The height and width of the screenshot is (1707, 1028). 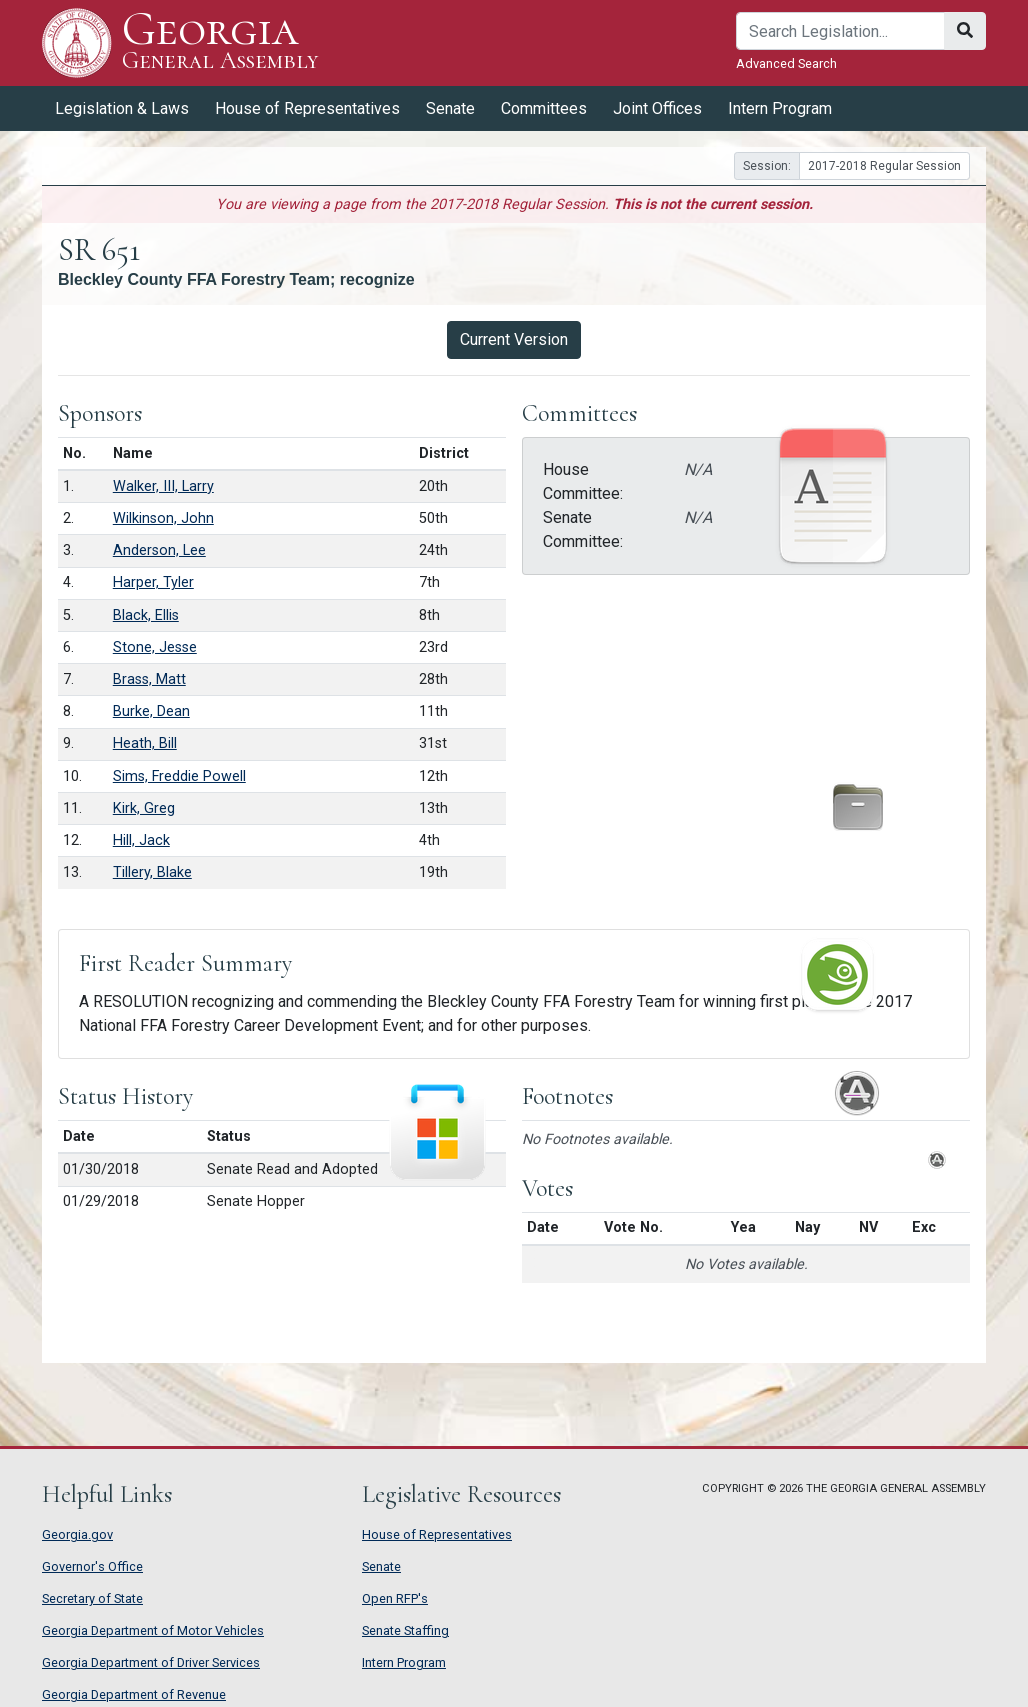 What do you see at coordinates (858, 807) in the screenshot?
I see `open the nautilus file manager` at bounding box center [858, 807].